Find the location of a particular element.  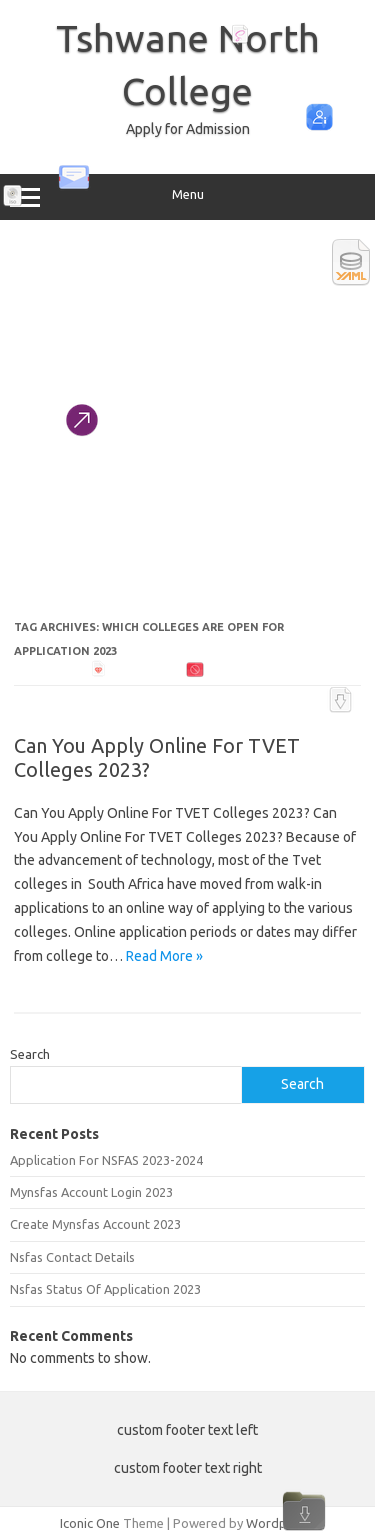

manage connected online accounts is located at coordinates (319, 117).